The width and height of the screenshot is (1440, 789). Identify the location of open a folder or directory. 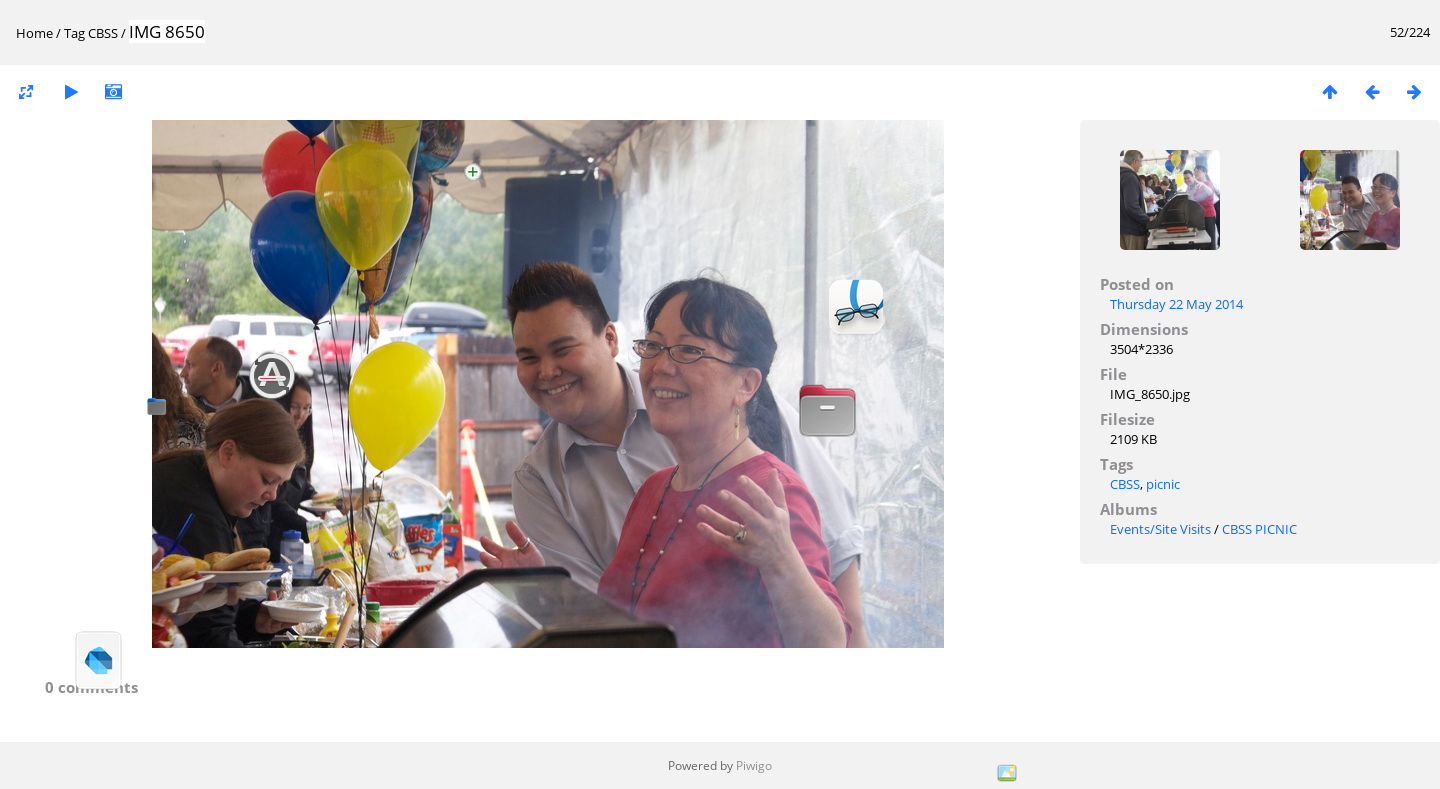
(156, 406).